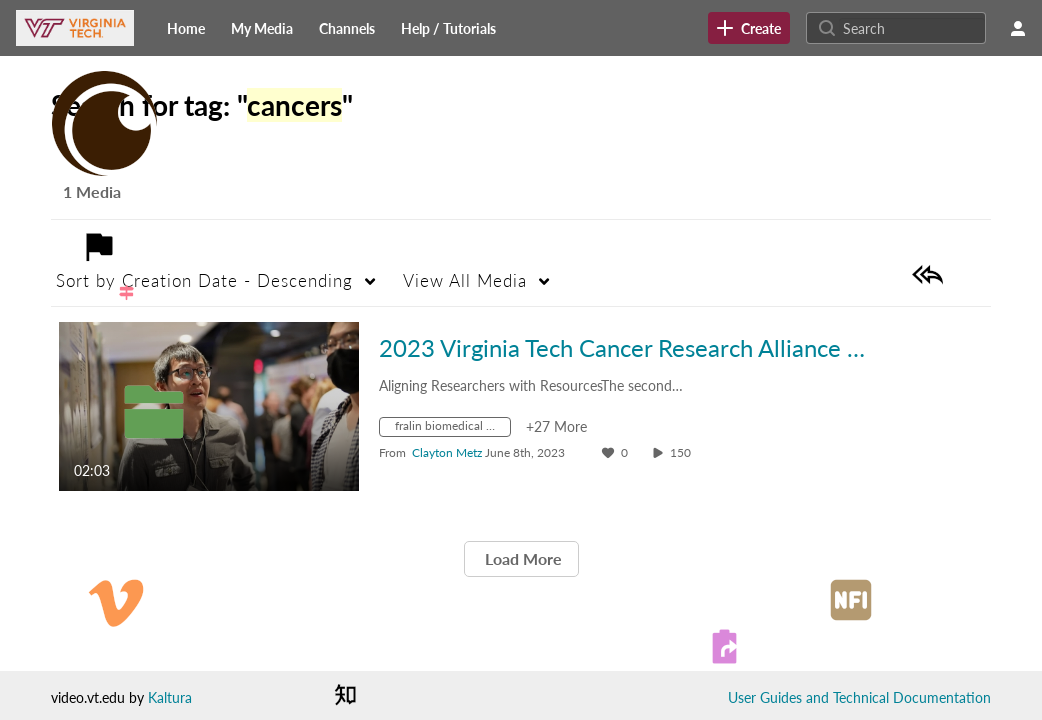  I want to click on view directions or navigation options, so click(126, 292).